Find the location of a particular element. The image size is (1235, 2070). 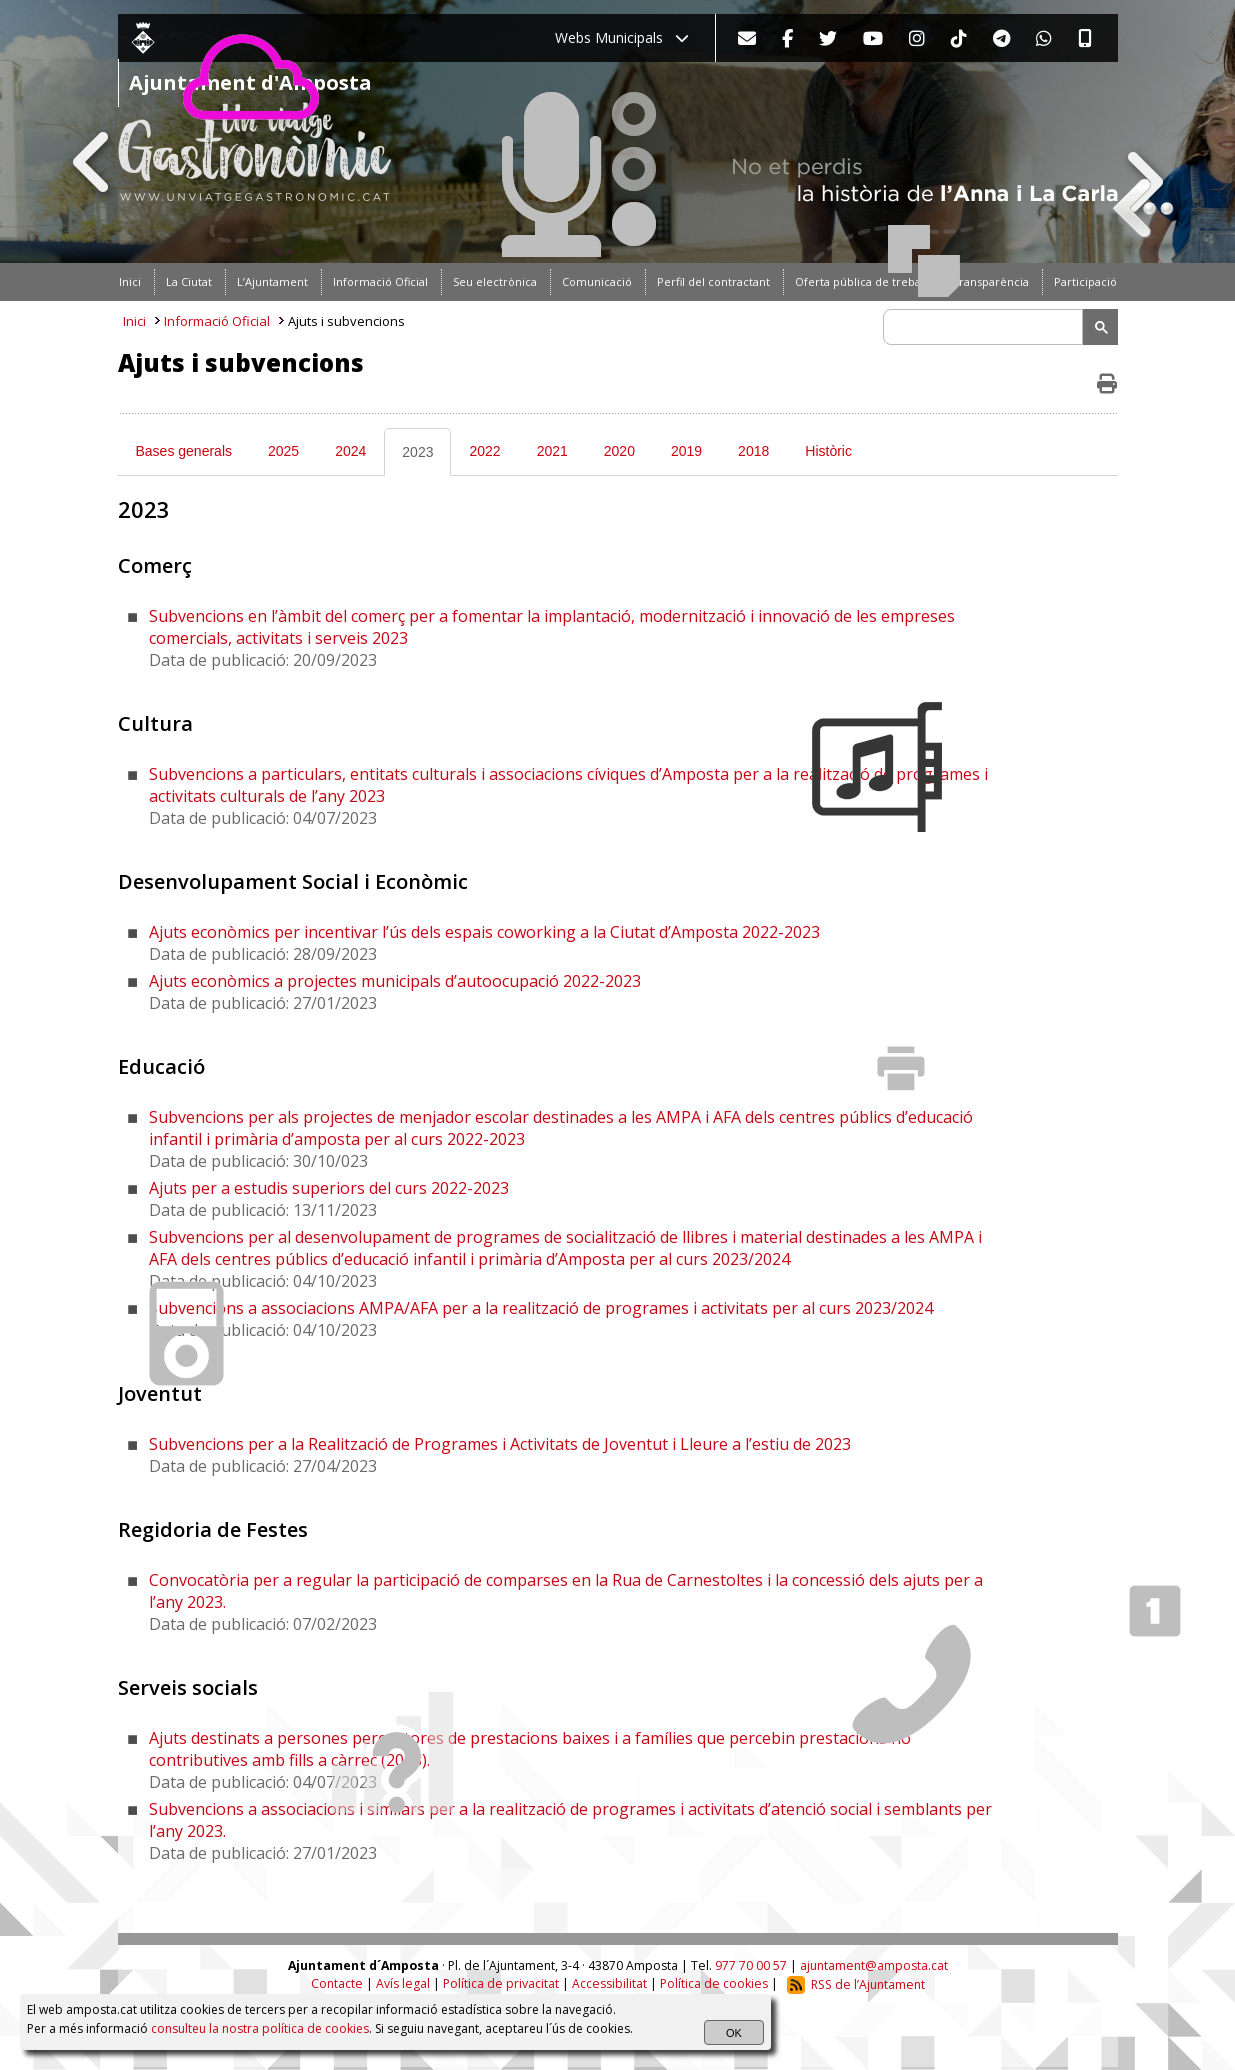

no cellular network route available is located at coordinates (396, 1756).